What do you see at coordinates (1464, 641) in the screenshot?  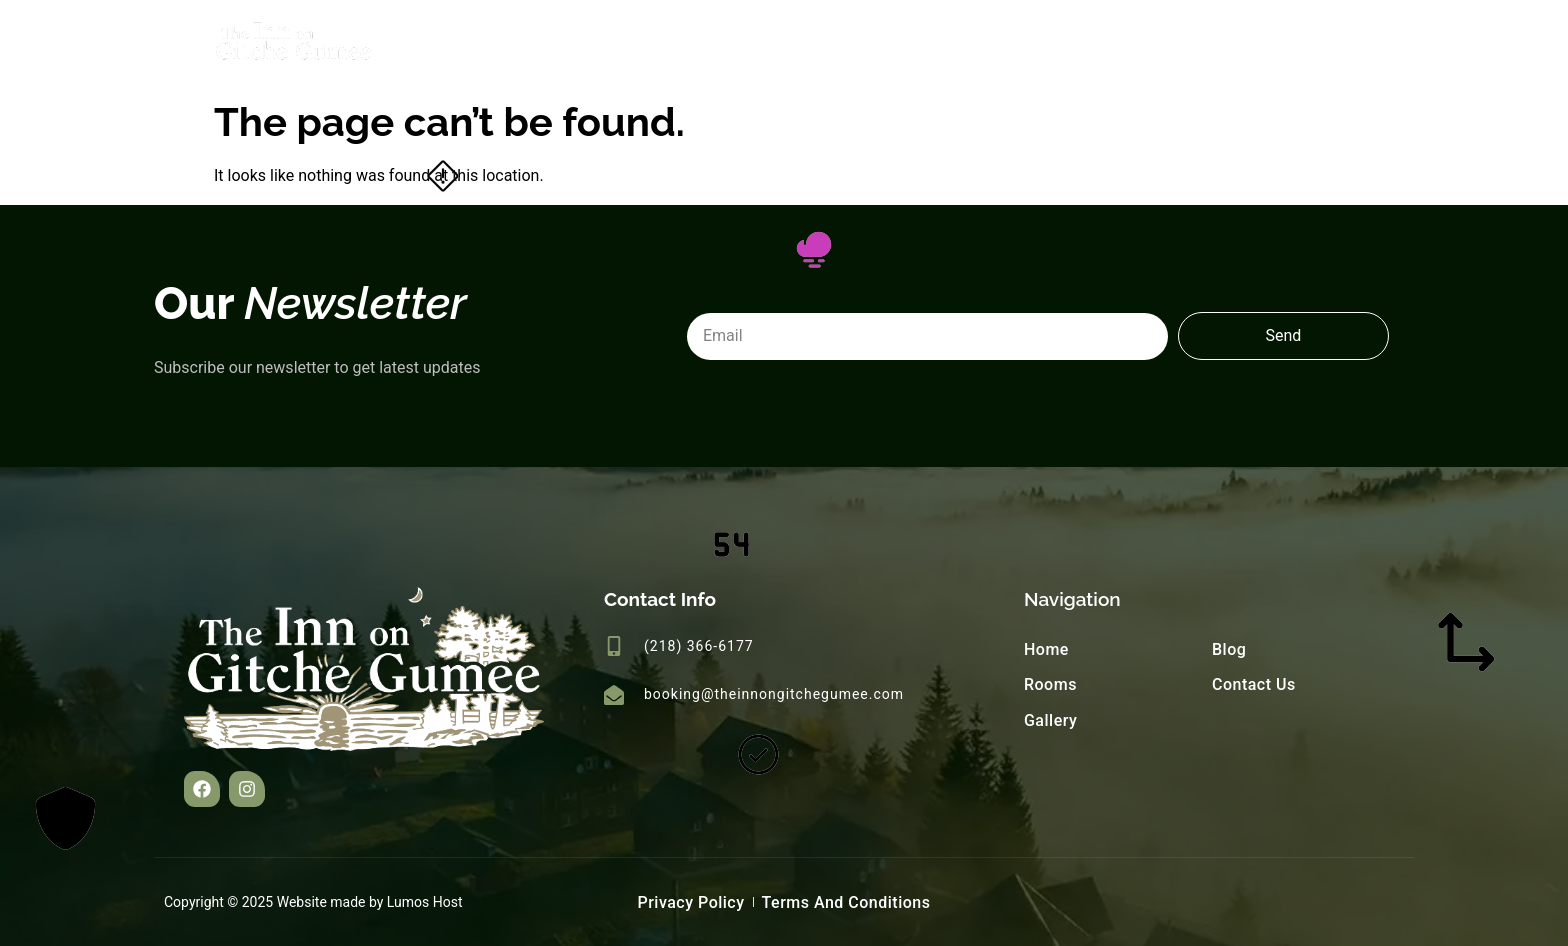 I see `indicates a path or vector direction` at bounding box center [1464, 641].